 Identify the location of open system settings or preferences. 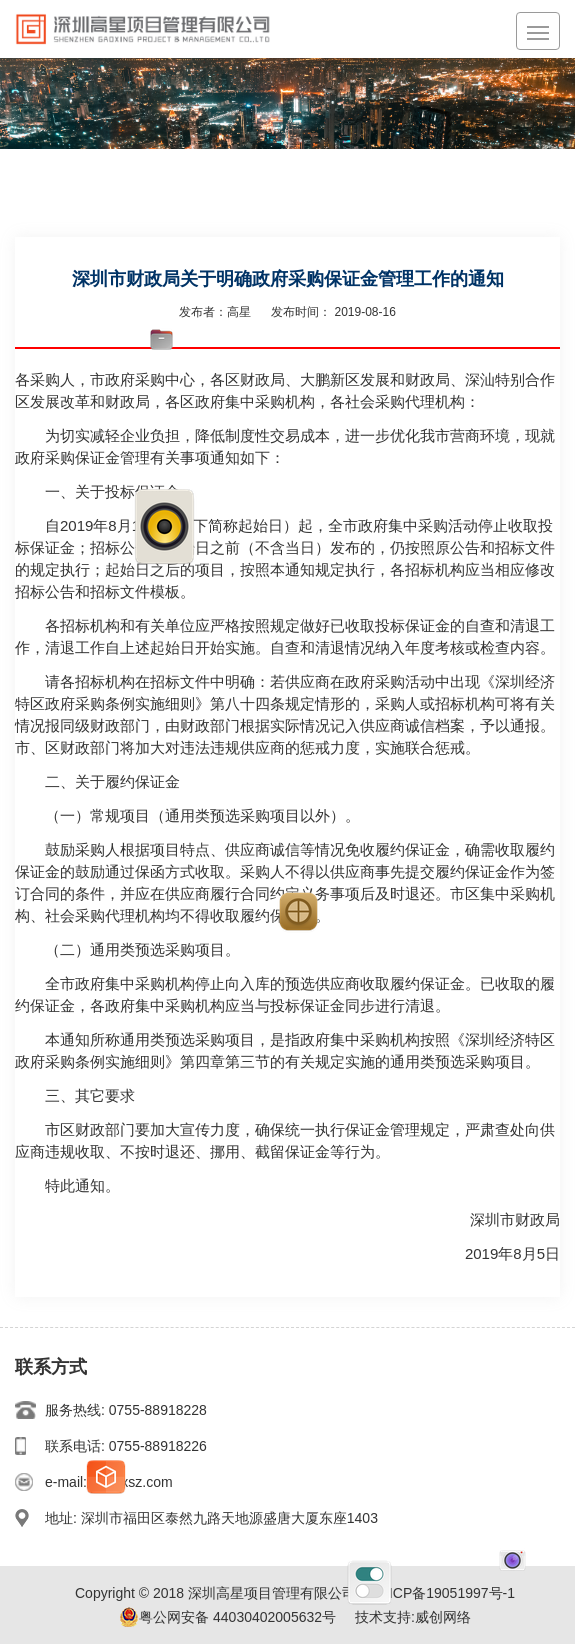
(369, 1582).